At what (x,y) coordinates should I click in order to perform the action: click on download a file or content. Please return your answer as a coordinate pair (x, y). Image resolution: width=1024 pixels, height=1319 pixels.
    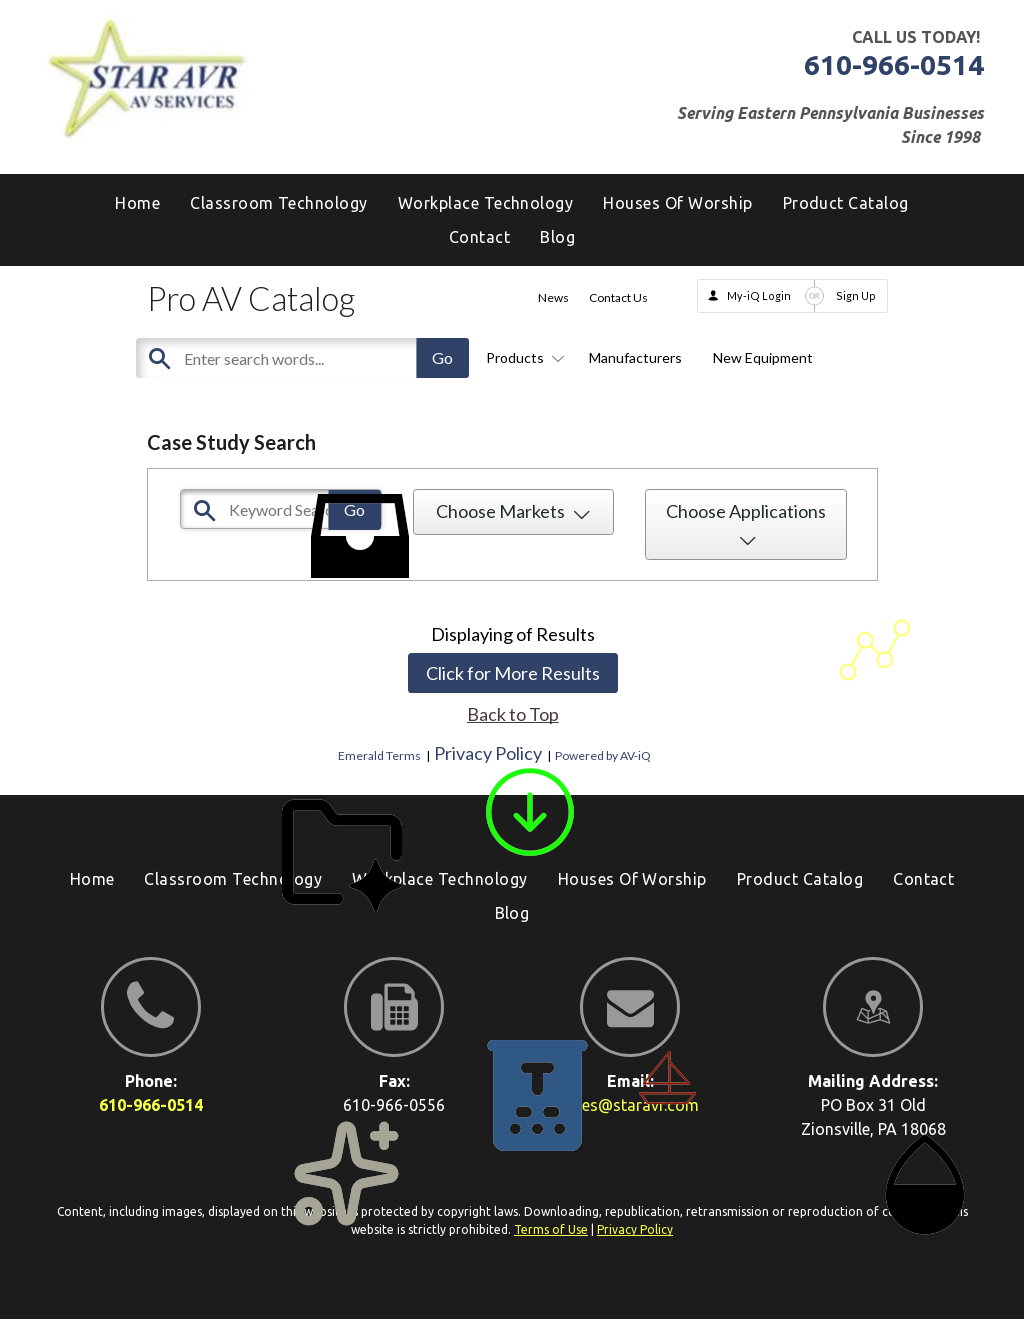
    Looking at the image, I should click on (530, 812).